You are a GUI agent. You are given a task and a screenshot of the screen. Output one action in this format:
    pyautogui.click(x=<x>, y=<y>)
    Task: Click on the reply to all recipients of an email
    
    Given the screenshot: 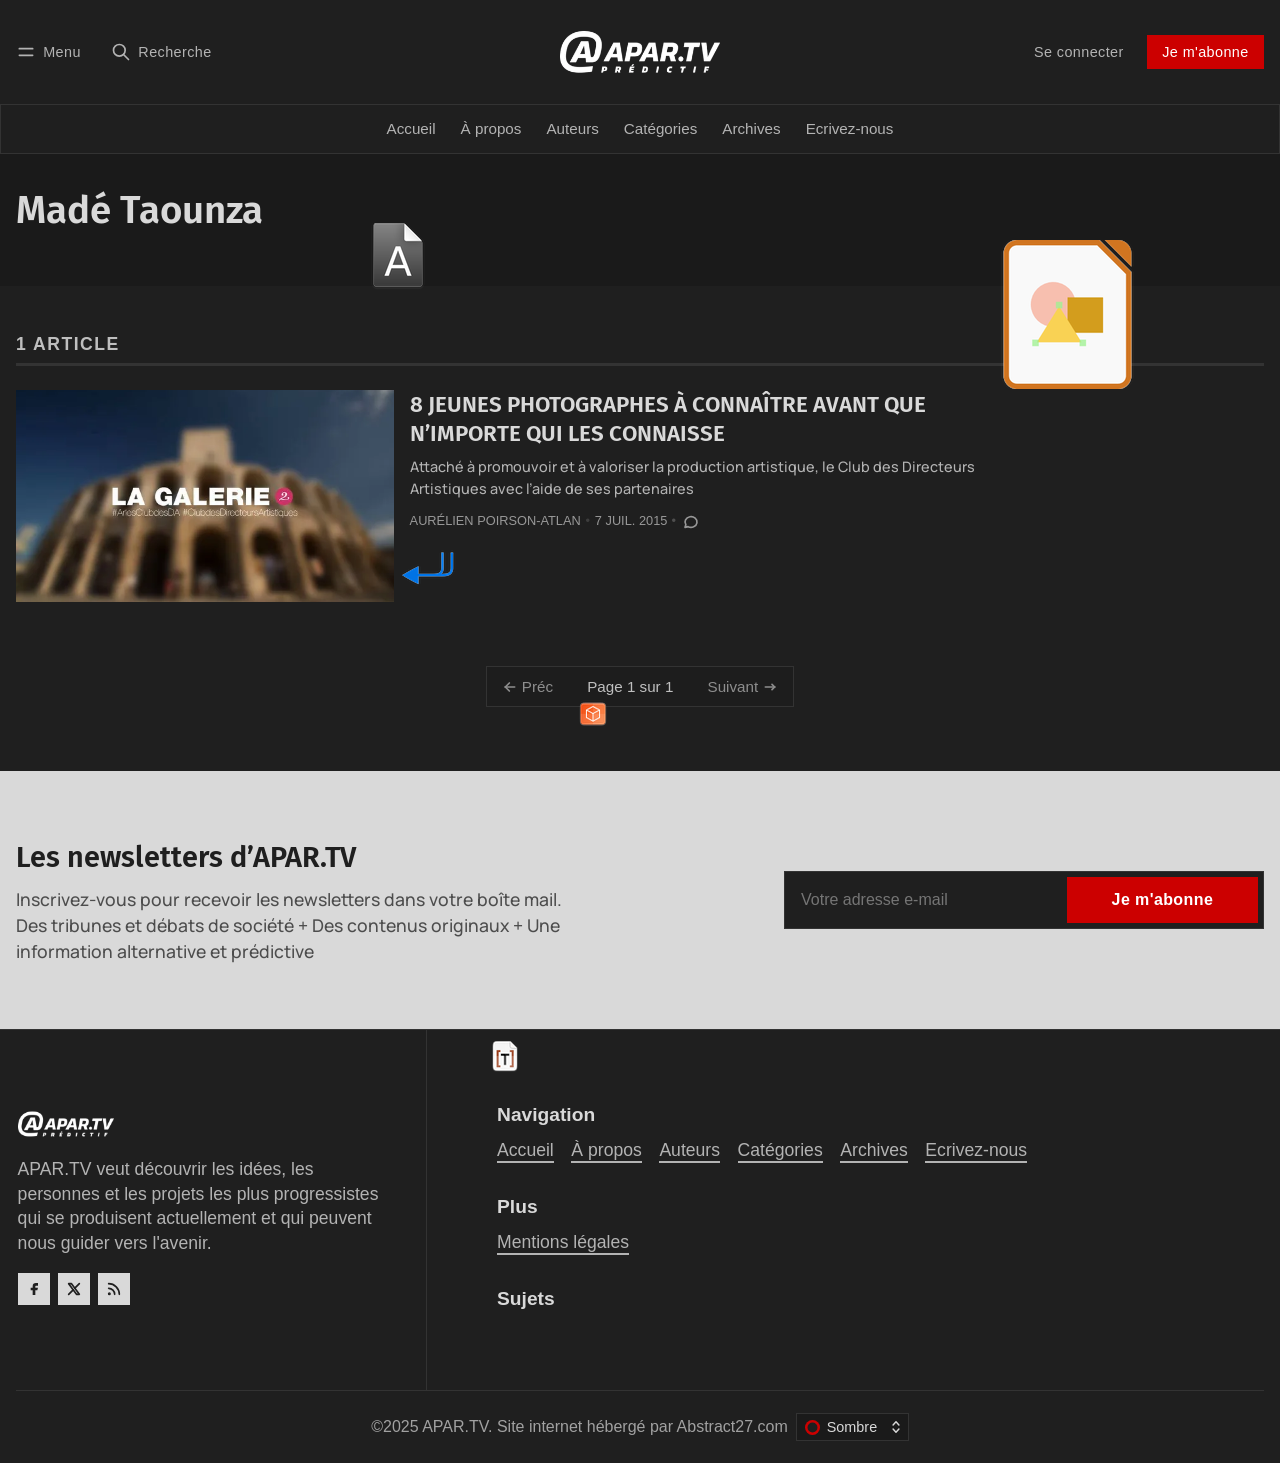 What is the action you would take?
    pyautogui.click(x=427, y=568)
    